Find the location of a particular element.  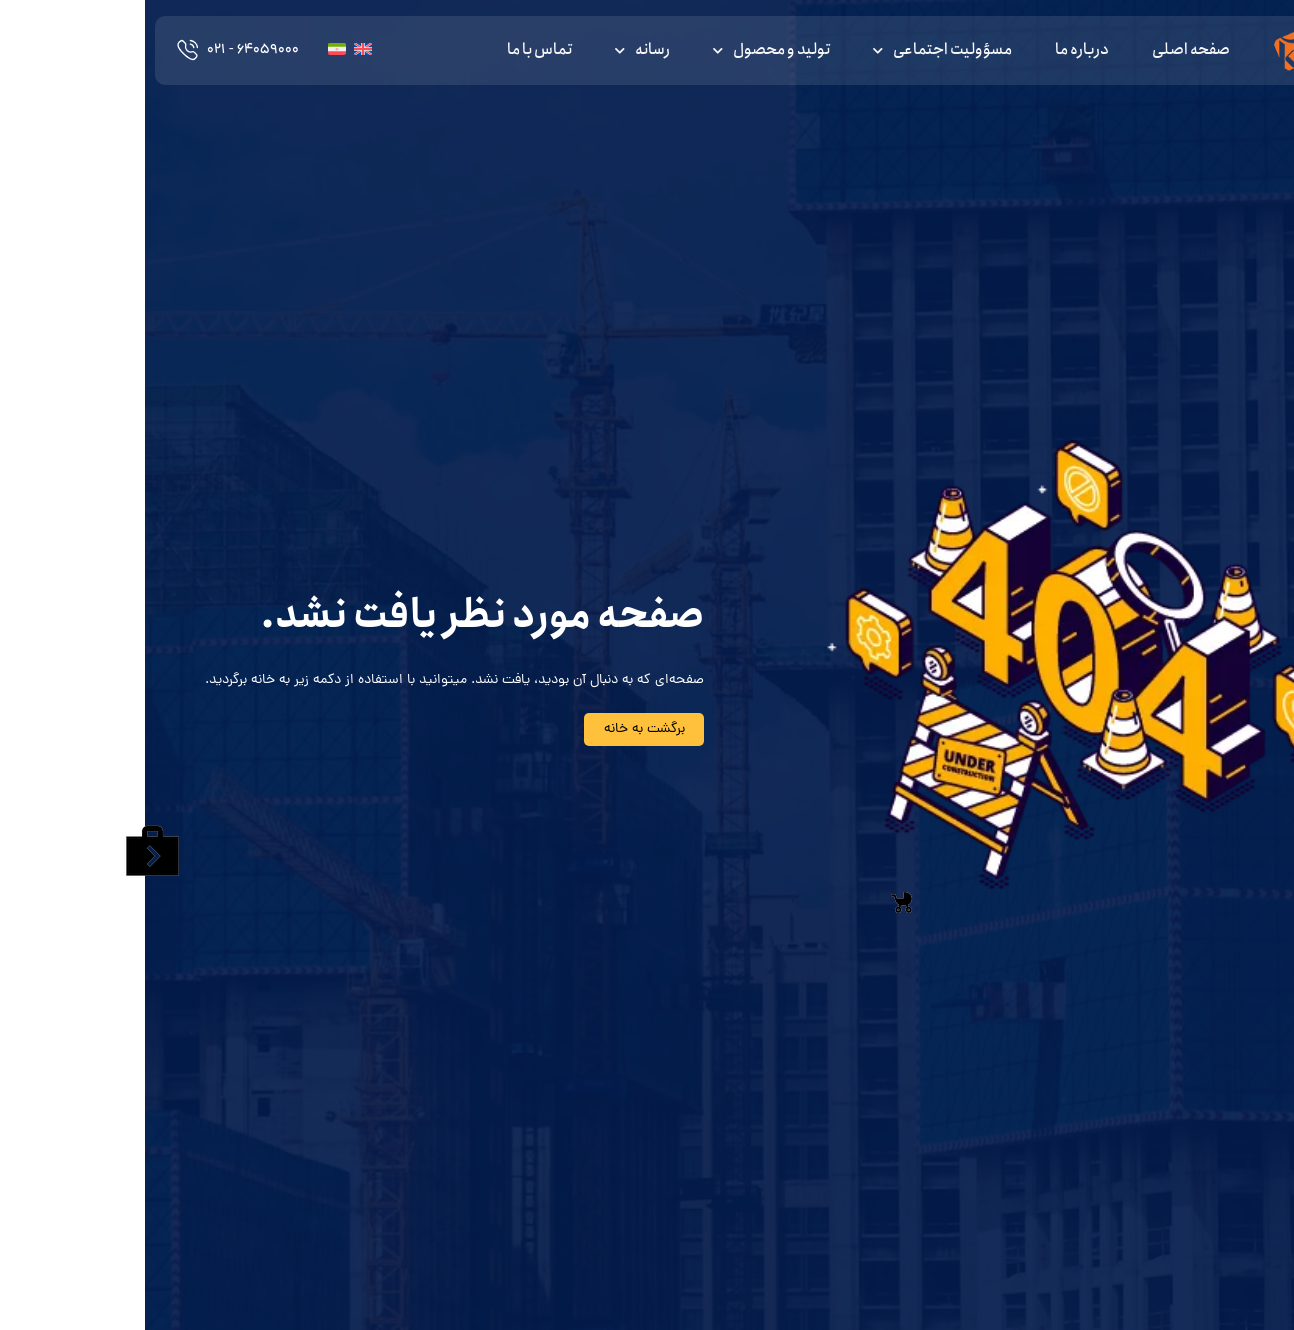

snooze or defer task to next week is located at coordinates (152, 849).